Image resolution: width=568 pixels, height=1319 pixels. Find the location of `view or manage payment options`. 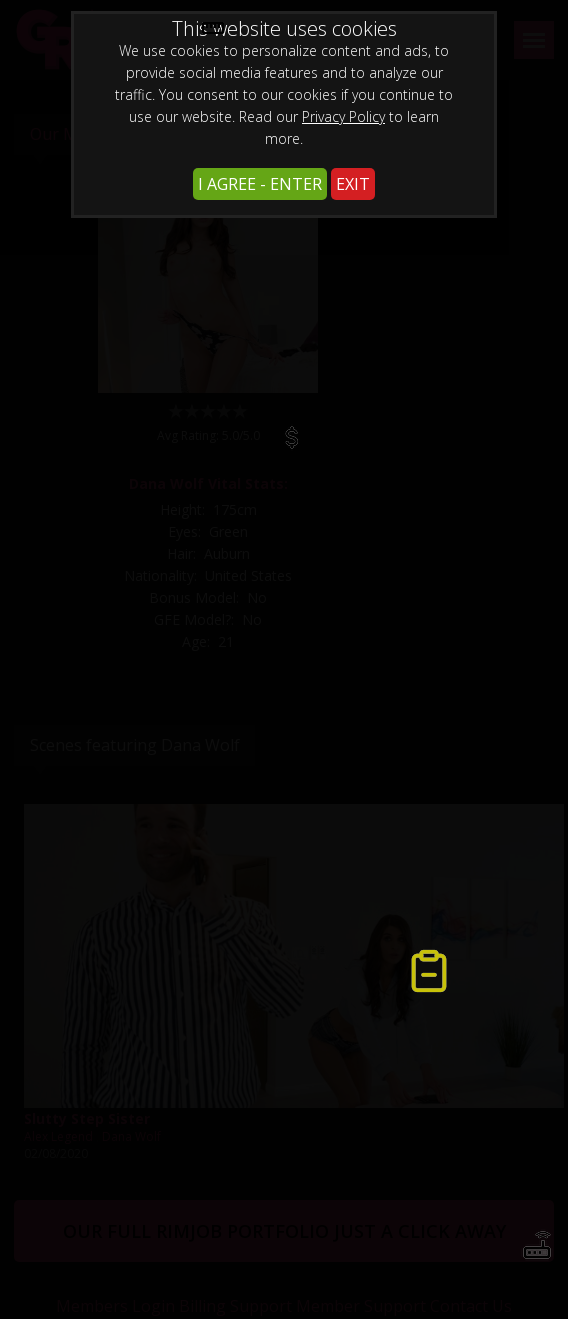

view or manage payment options is located at coordinates (292, 437).